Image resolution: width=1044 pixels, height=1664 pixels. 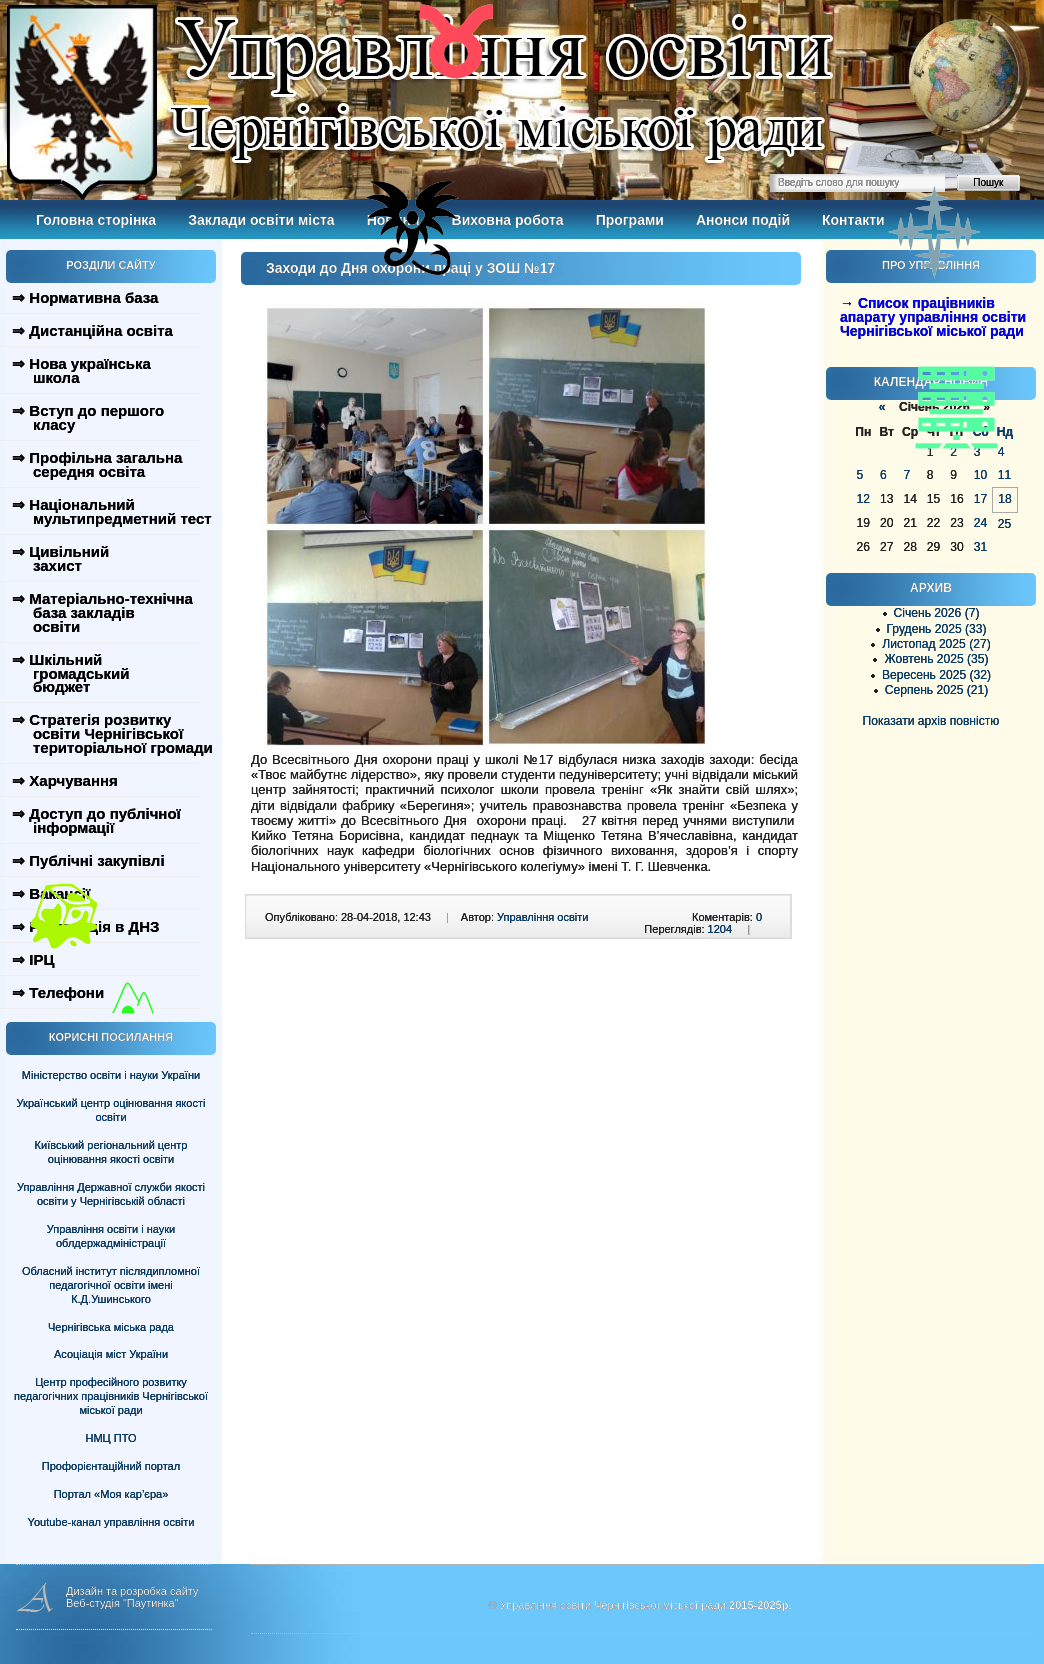 I want to click on select harpy creature in game, so click(x=412, y=227).